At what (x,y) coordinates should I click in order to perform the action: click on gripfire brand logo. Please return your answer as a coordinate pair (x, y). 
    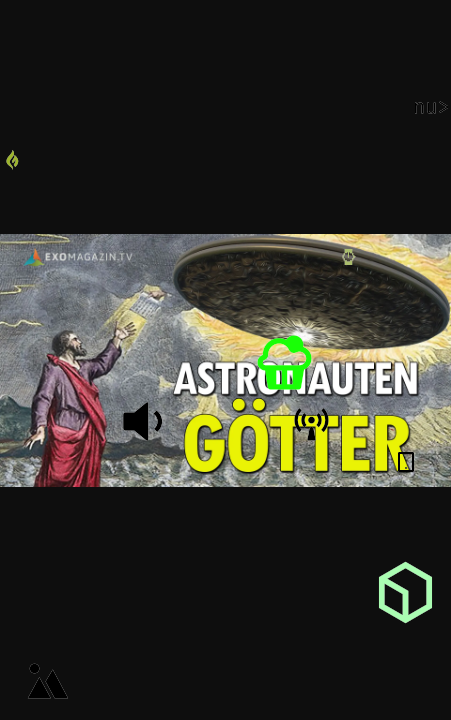
    Looking at the image, I should click on (13, 160).